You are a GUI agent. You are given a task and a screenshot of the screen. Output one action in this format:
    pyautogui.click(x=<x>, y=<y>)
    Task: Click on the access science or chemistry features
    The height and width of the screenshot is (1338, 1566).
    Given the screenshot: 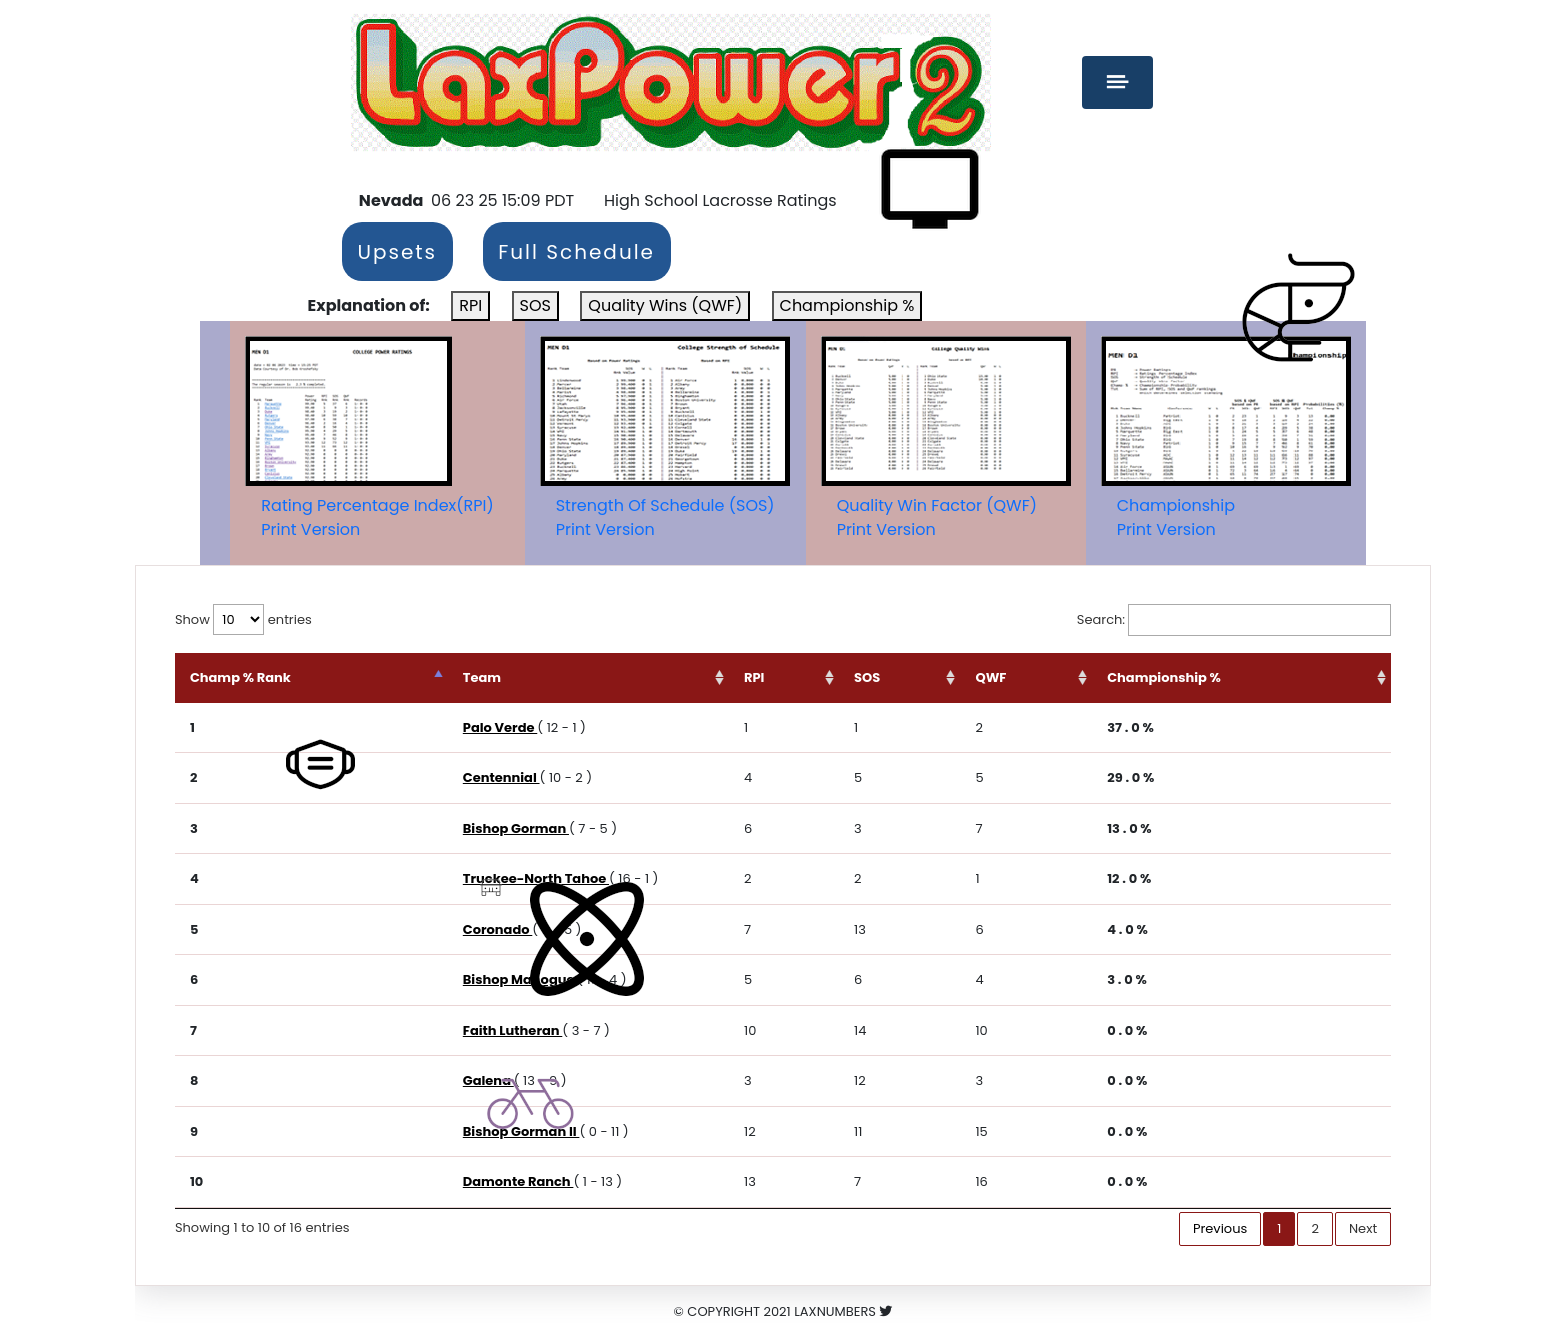 What is the action you would take?
    pyautogui.click(x=587, y=939)
    